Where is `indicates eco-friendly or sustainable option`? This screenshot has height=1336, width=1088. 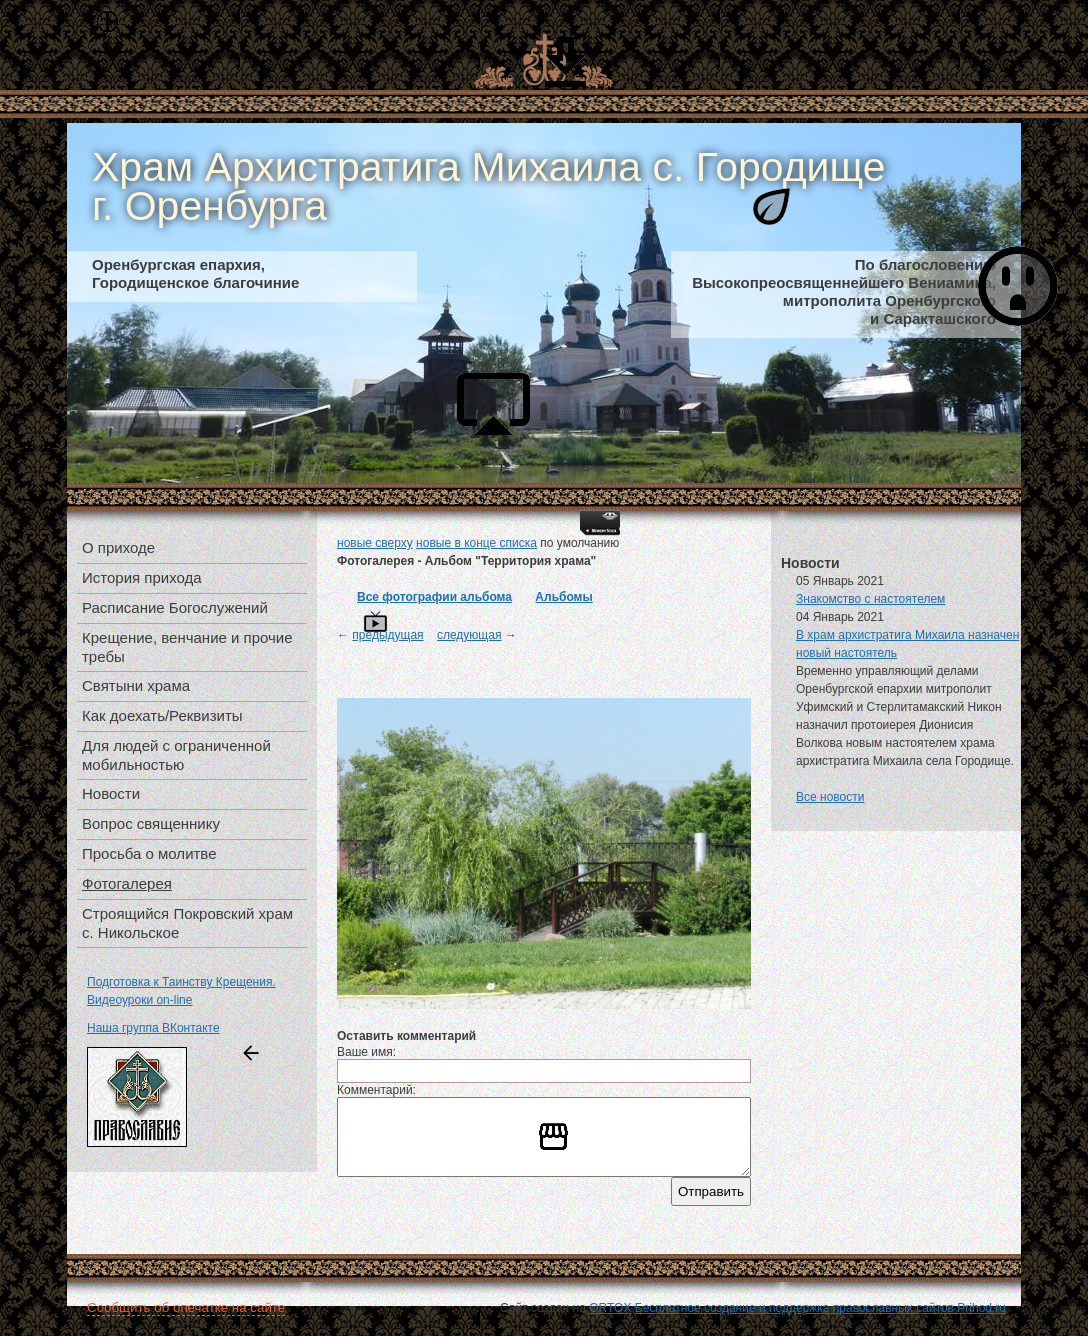 indicates eco-friendly or sustainable option is located at coordinates (771, 206).